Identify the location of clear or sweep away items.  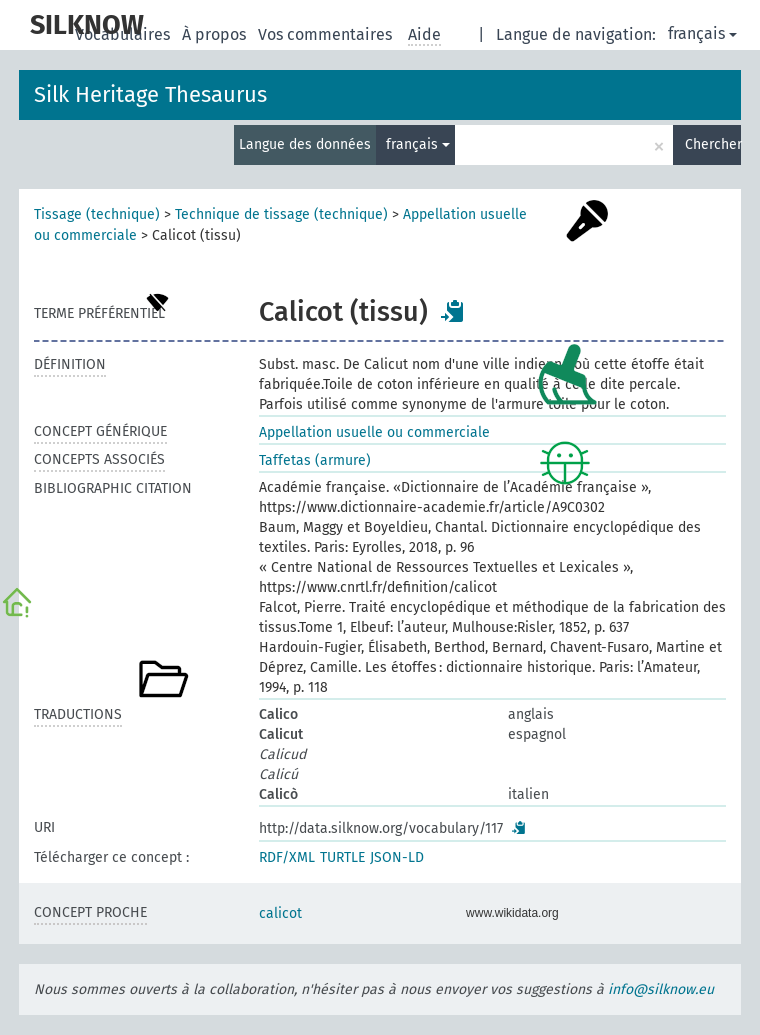
(566, 376).